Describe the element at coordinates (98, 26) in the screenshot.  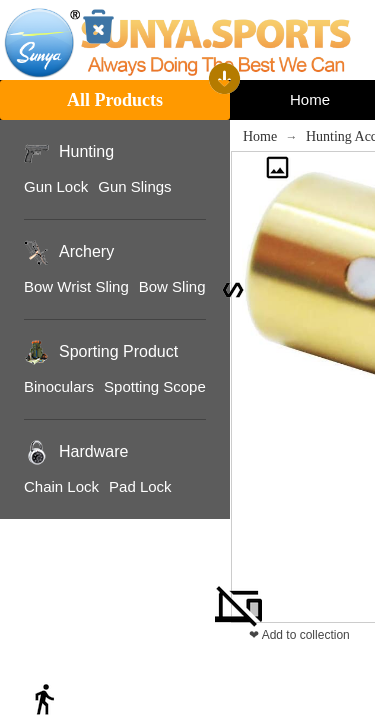
I see `permanently delete item` at that location.